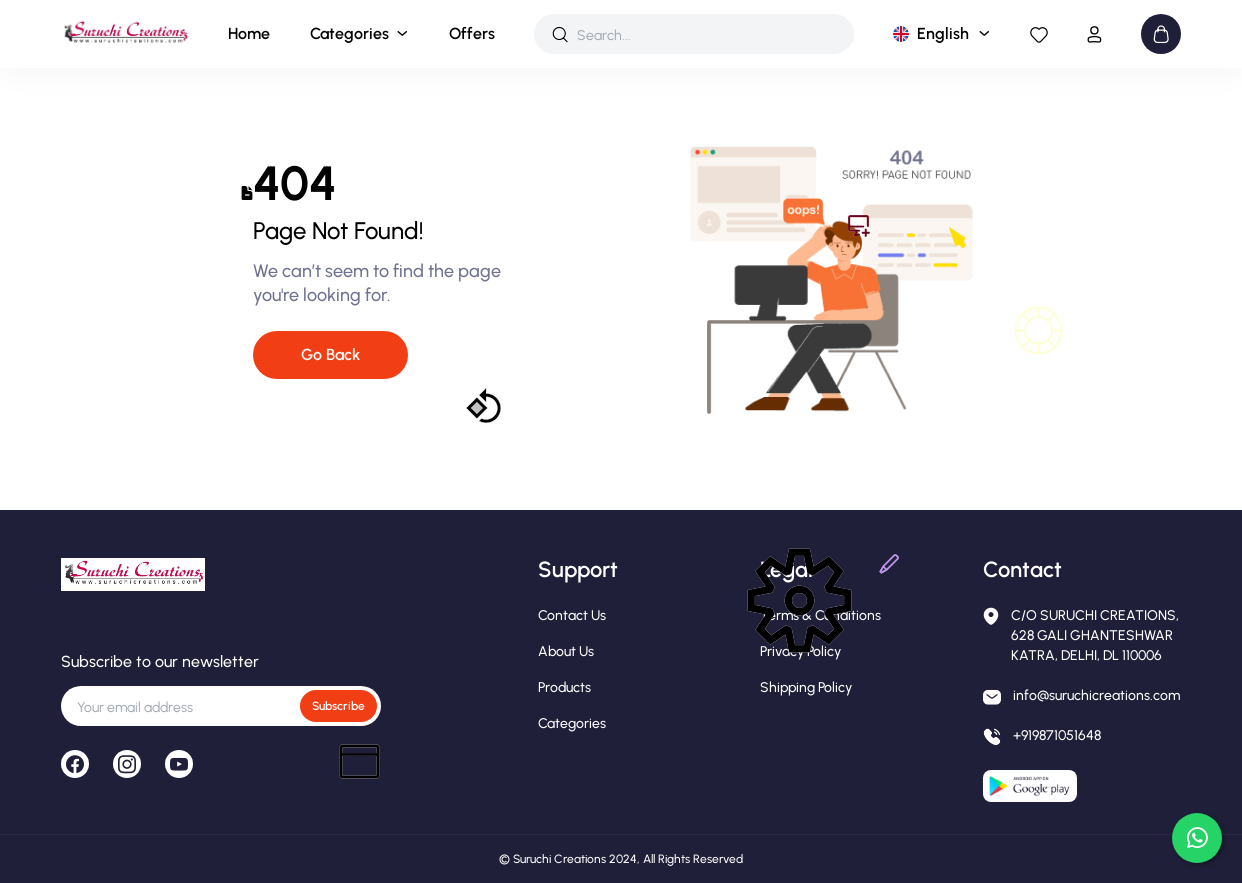 The height and width of the screenshot is (883, 1242). I want to click on edit this item, so click(889, 564).